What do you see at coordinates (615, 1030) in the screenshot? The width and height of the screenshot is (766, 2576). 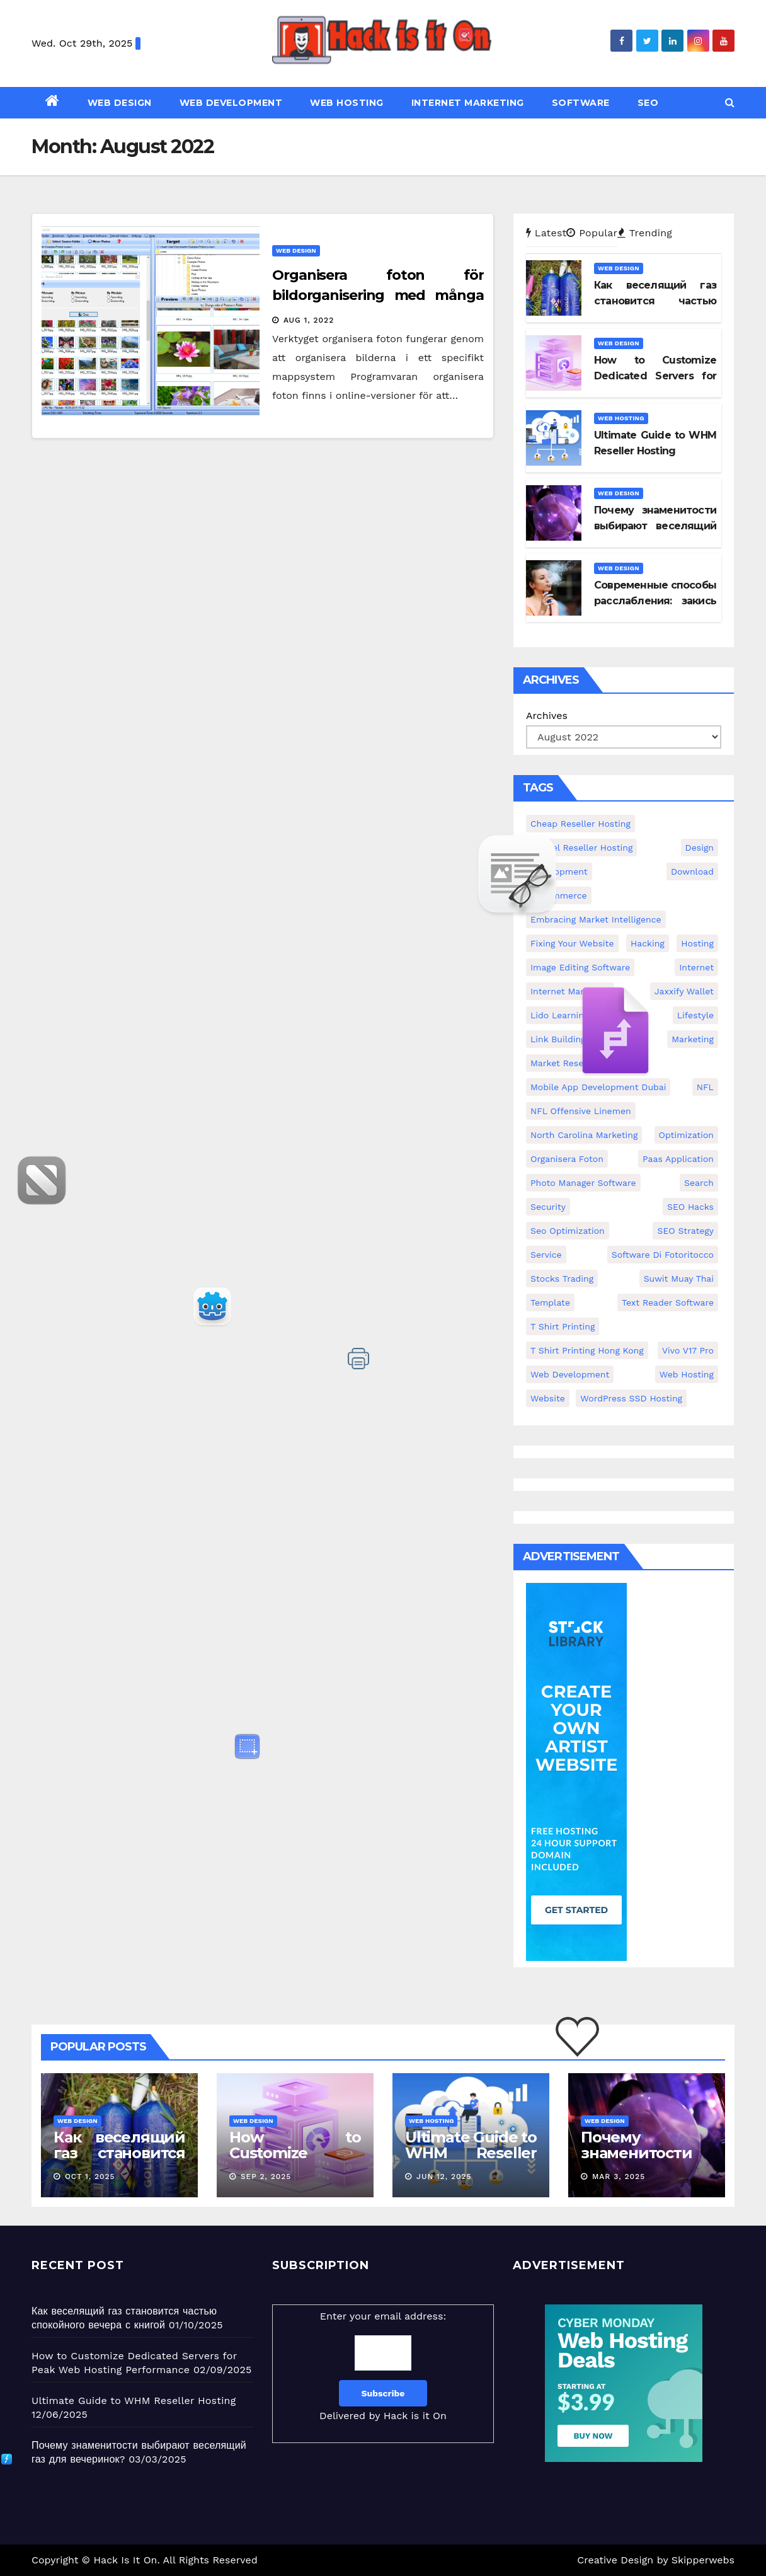 I see `microsoft infopath form file` at bounding box center [615, 1030].